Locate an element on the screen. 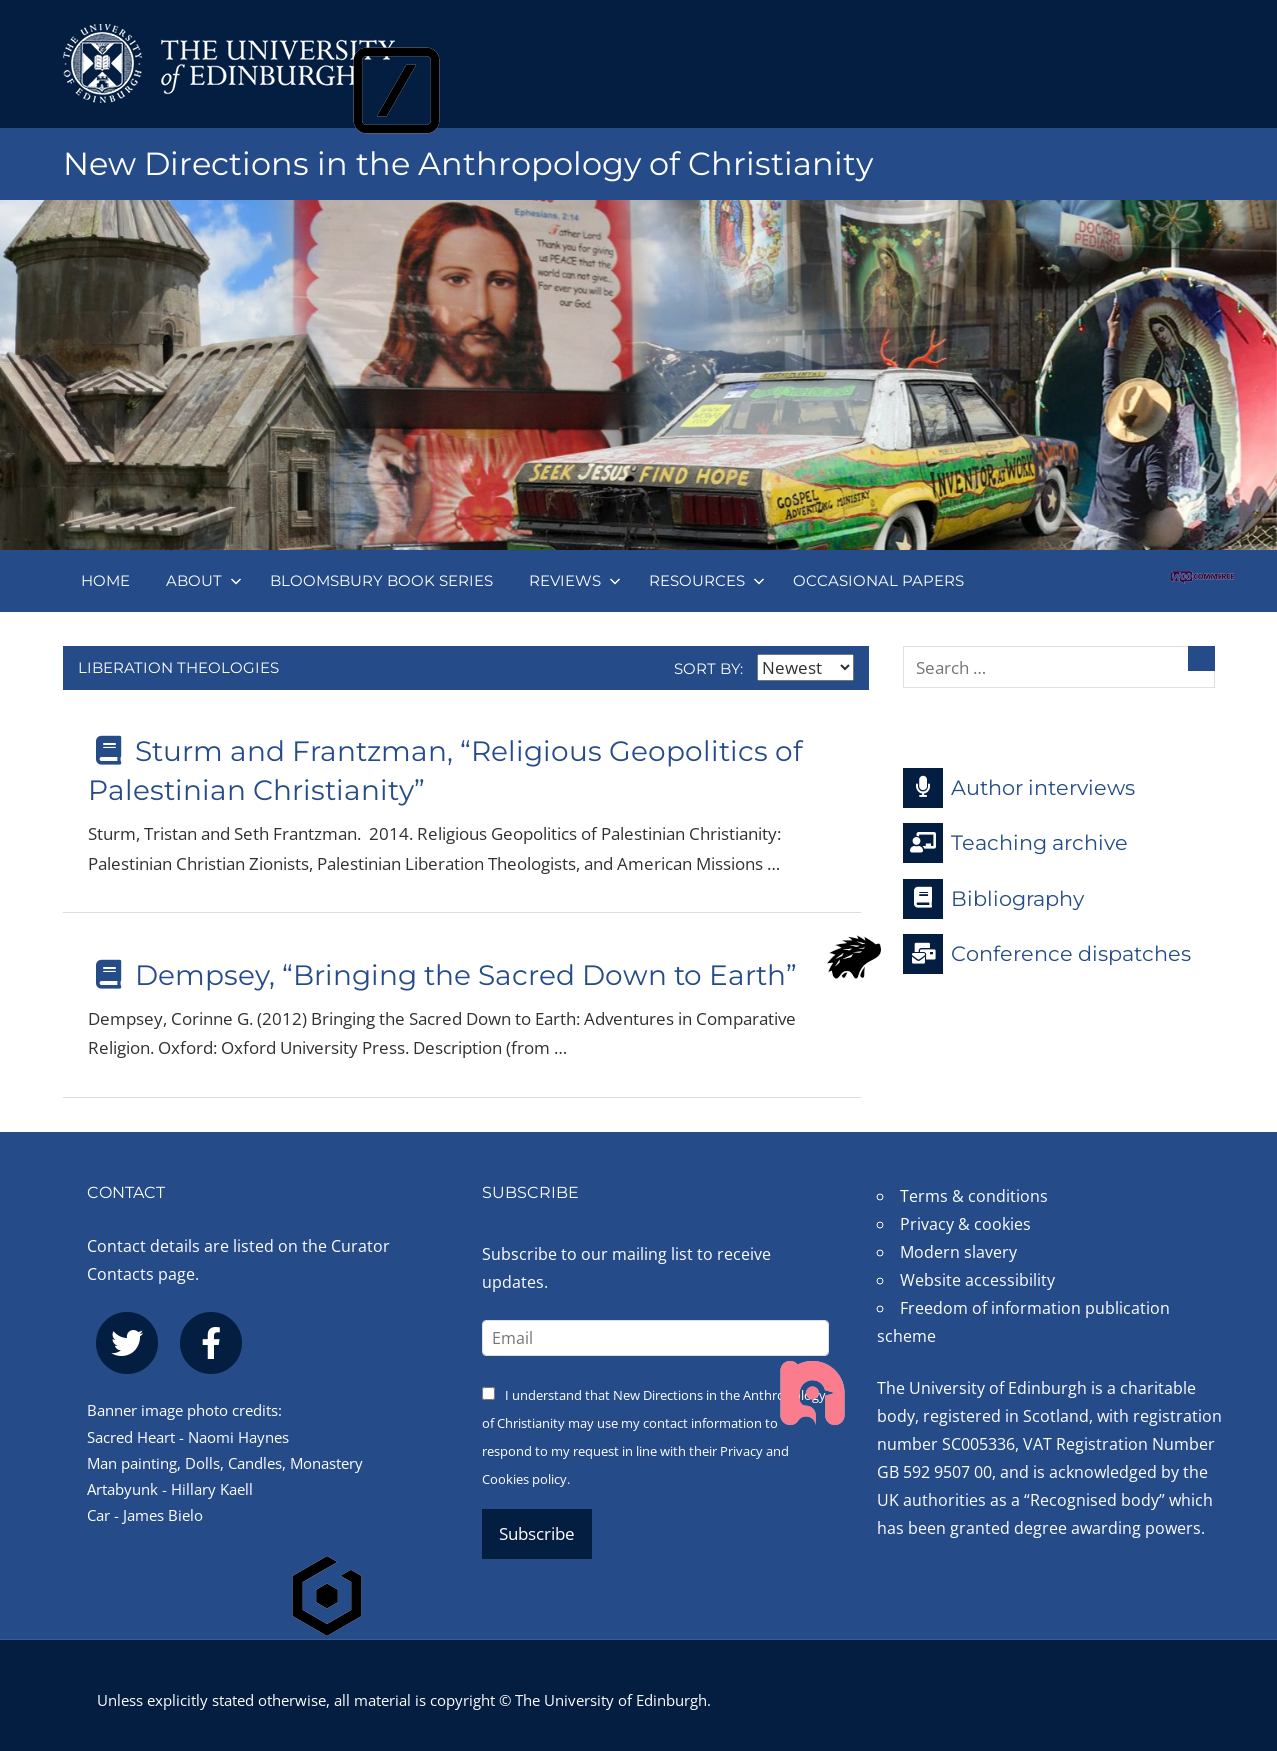  babylon.js official logo is located at coordinates (327, 1596).